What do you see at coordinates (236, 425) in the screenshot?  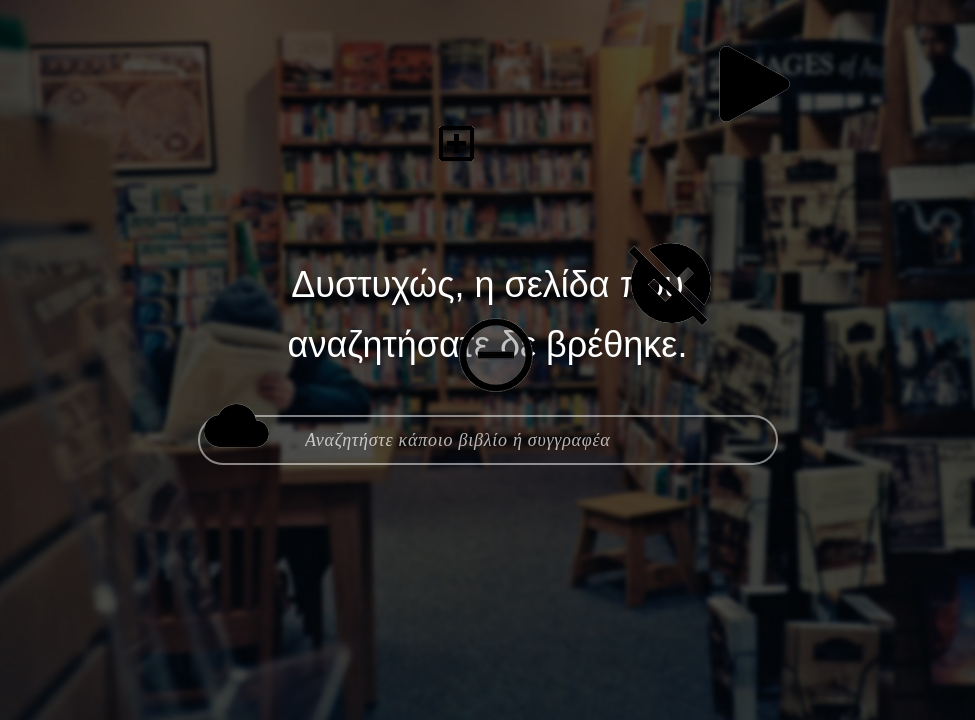 I see `access cloud storage` at bounding box center [236, 425].